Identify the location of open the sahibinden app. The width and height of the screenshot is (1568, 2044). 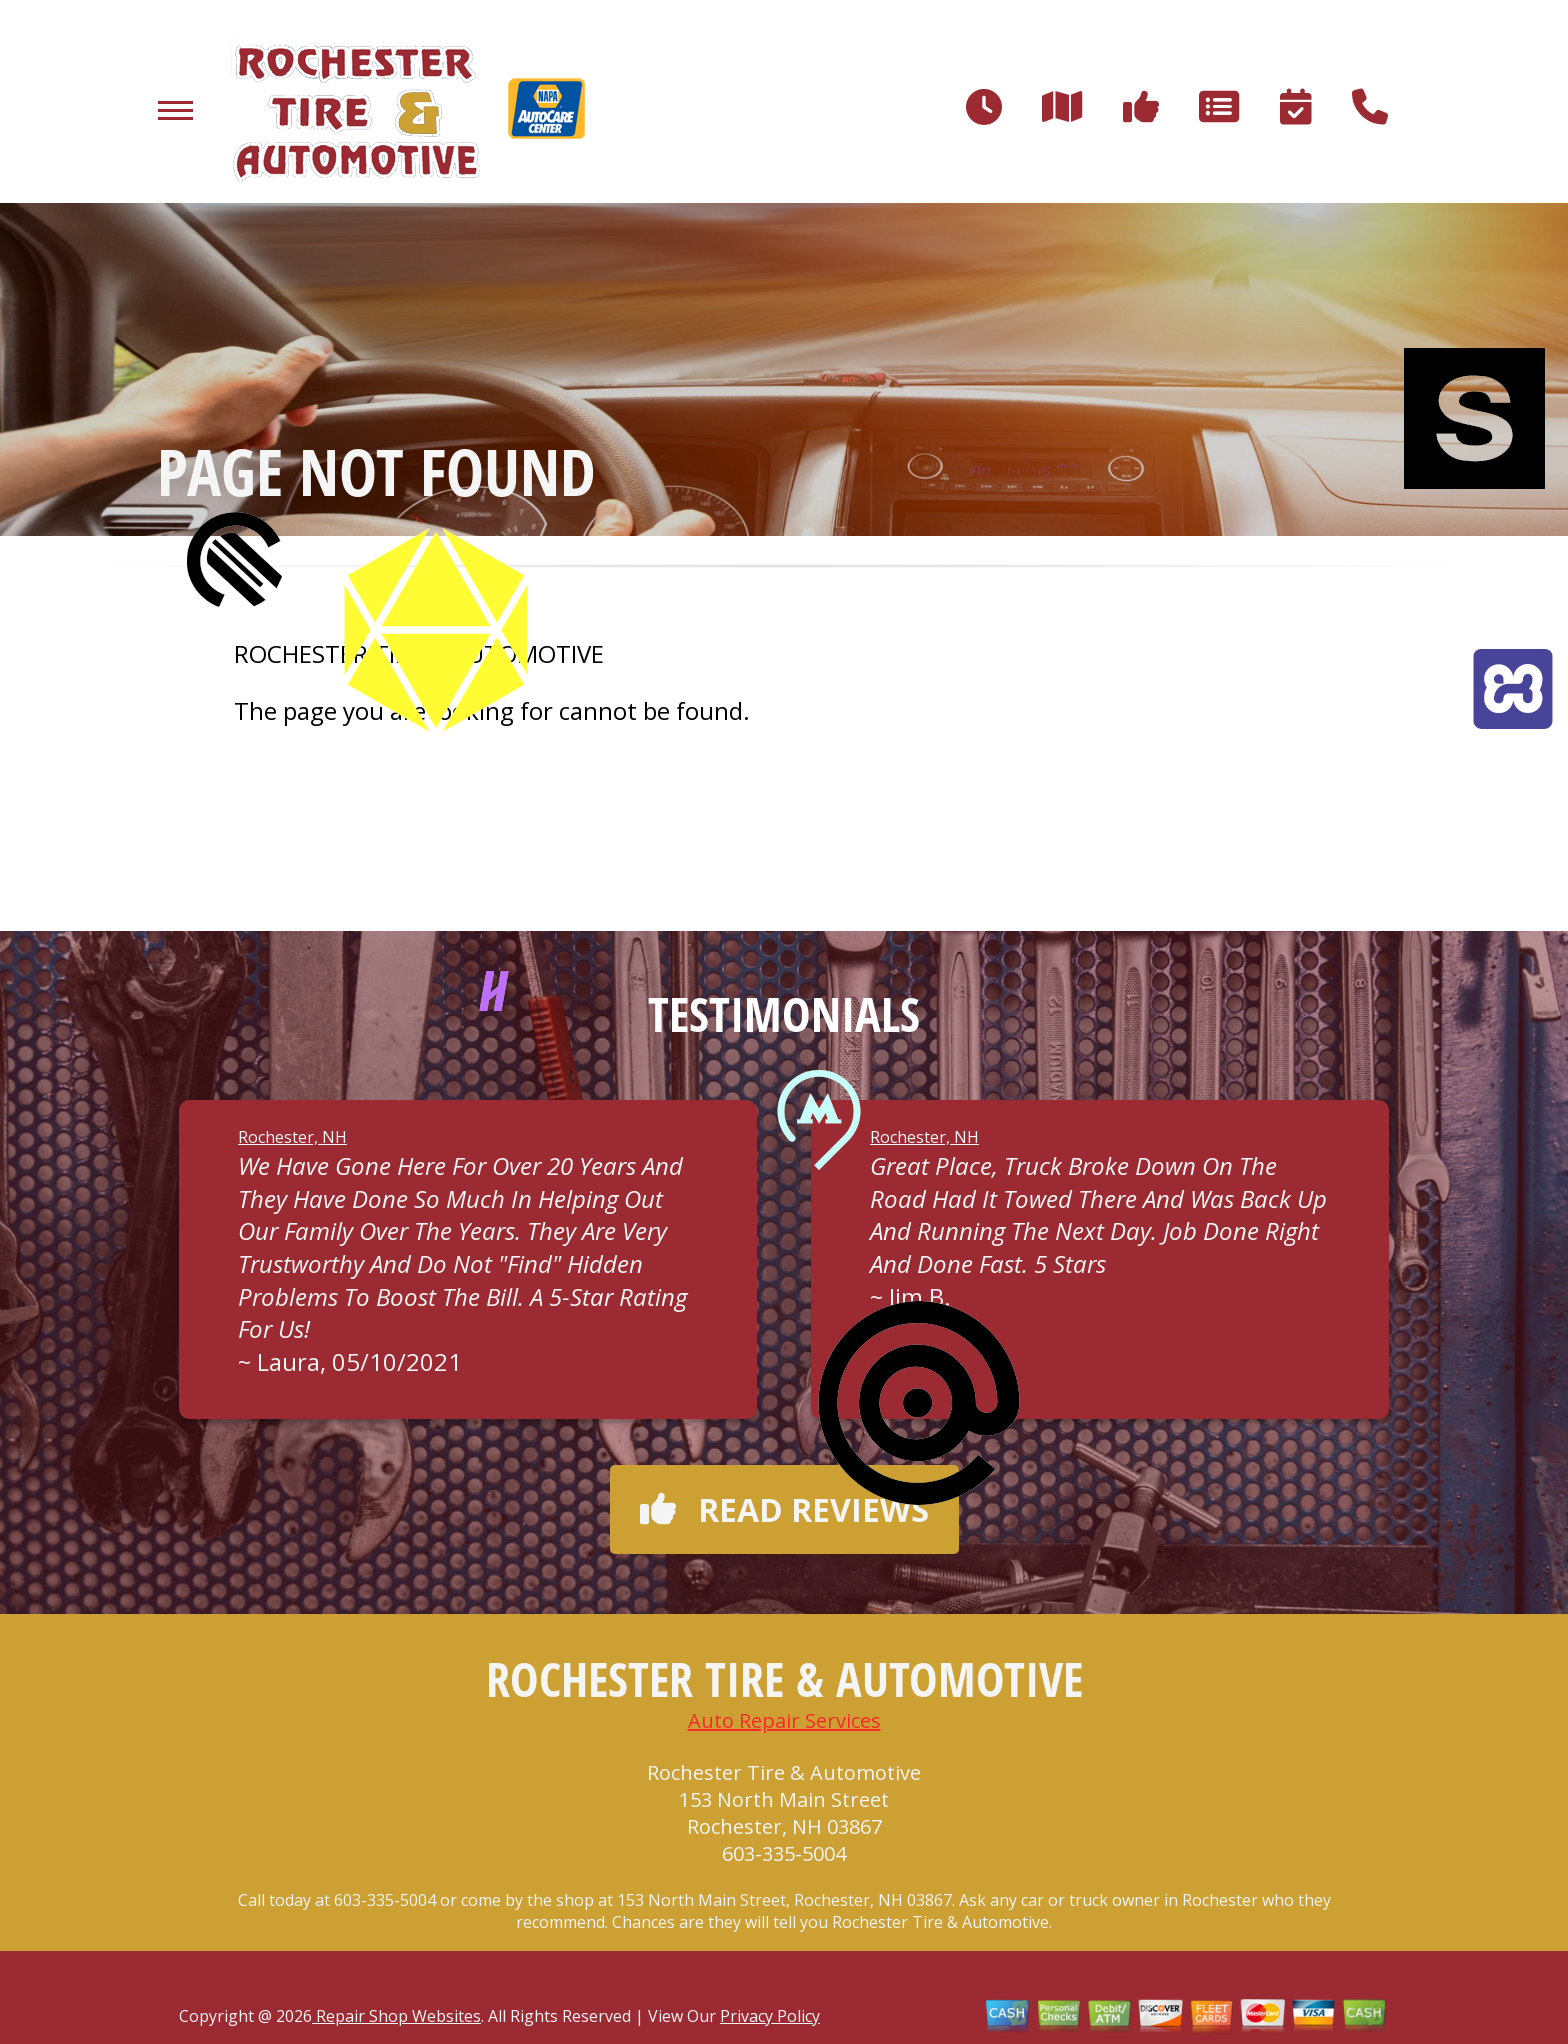
(1474, 418).